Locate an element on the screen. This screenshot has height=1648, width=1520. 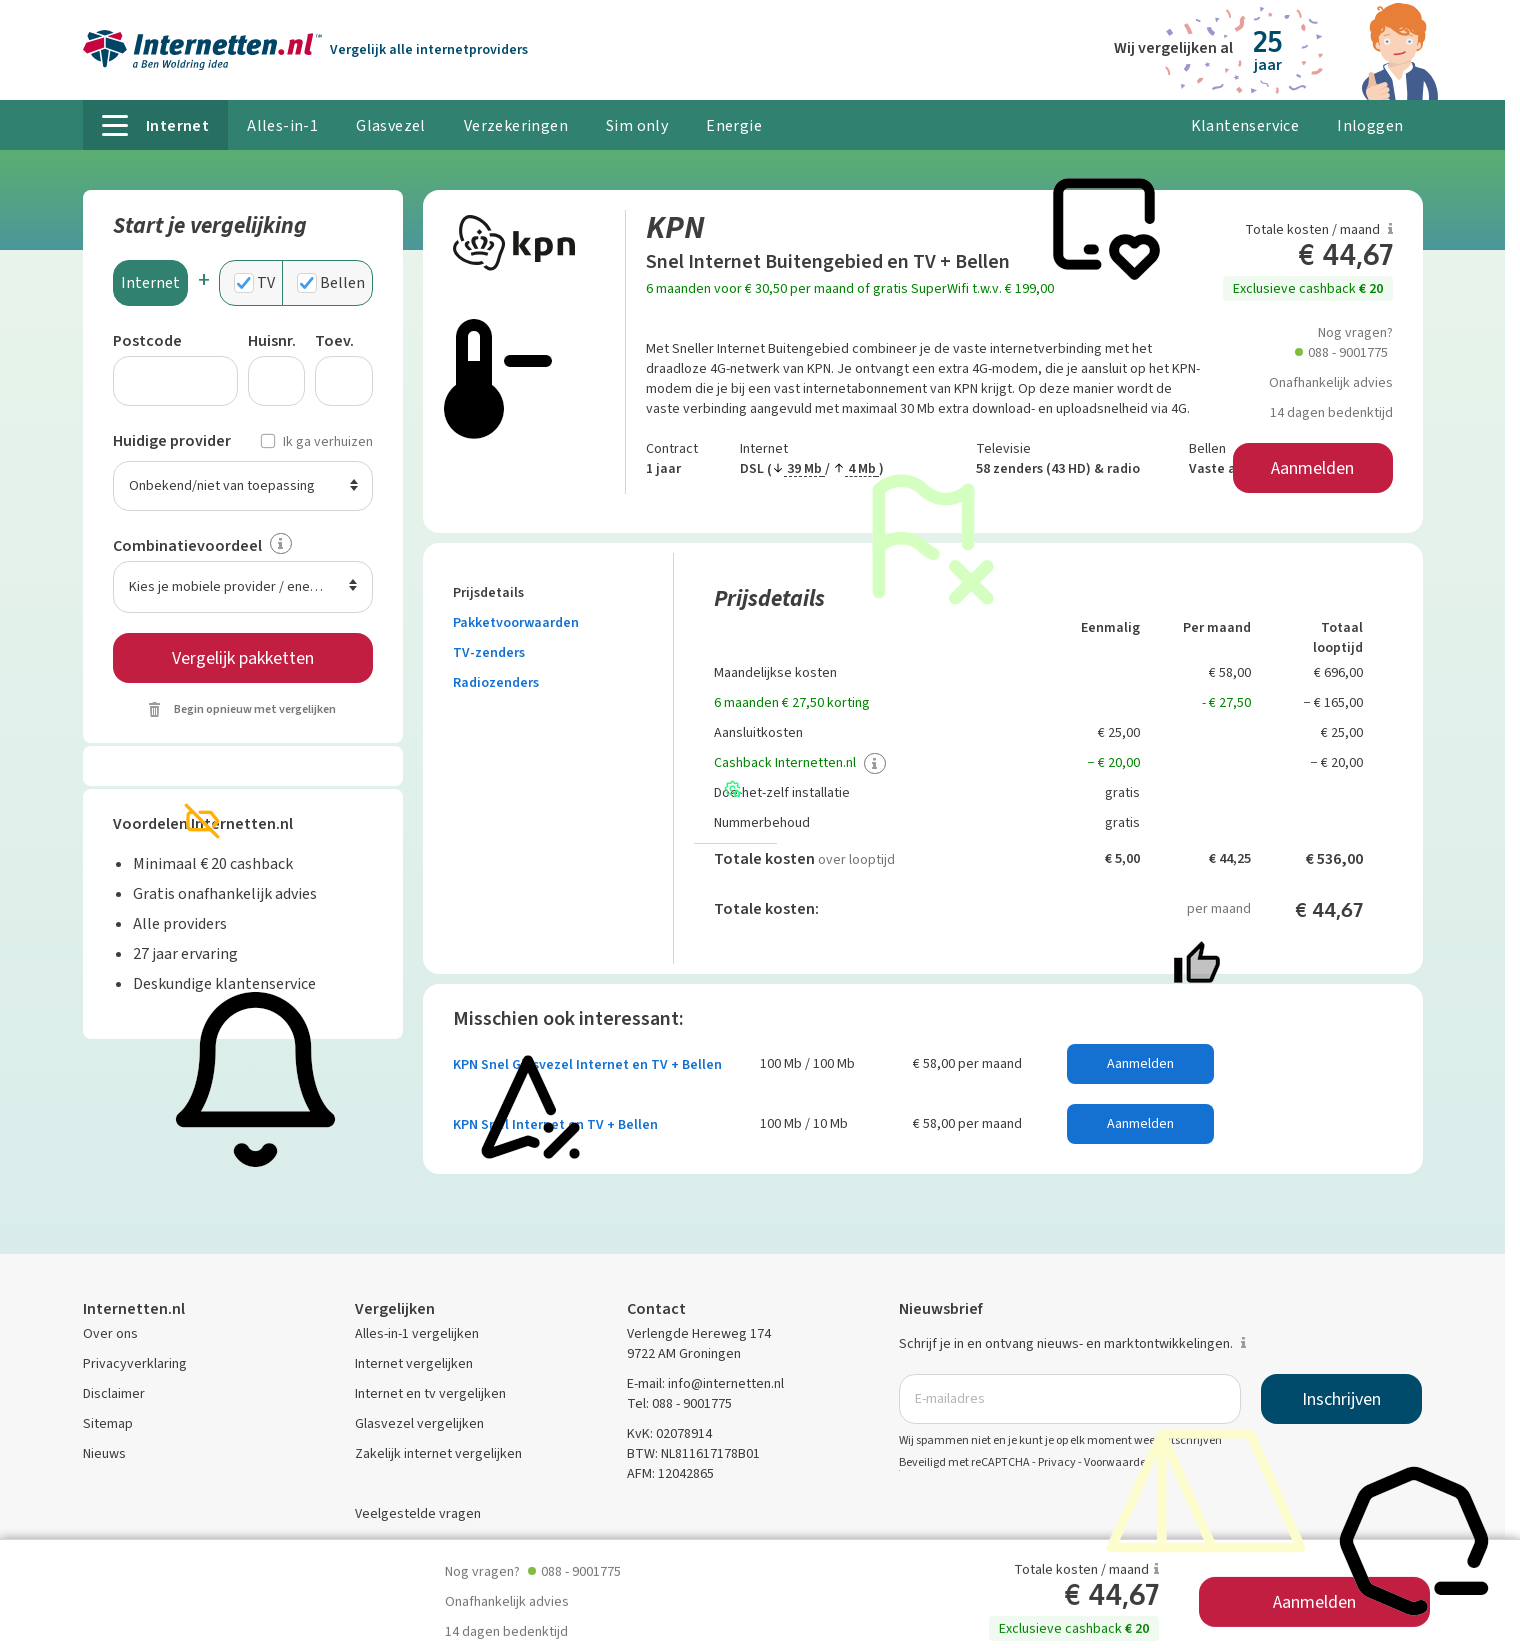
remove a flagged item is located at coordinates (923, 534).